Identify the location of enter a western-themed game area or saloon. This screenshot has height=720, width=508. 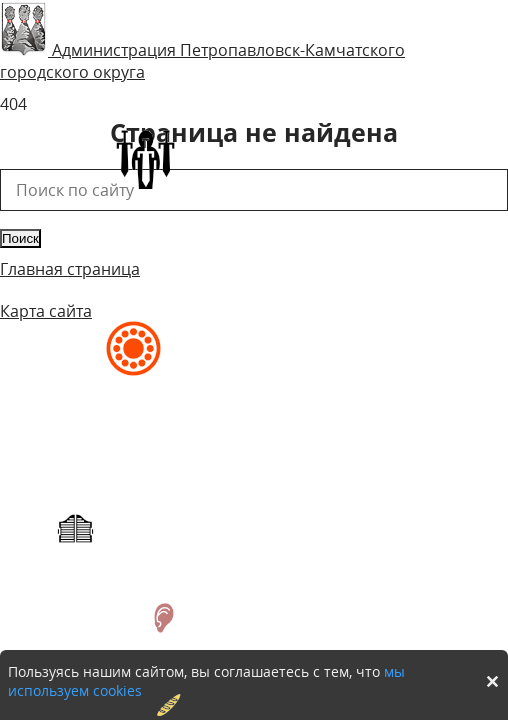
(75, 528).